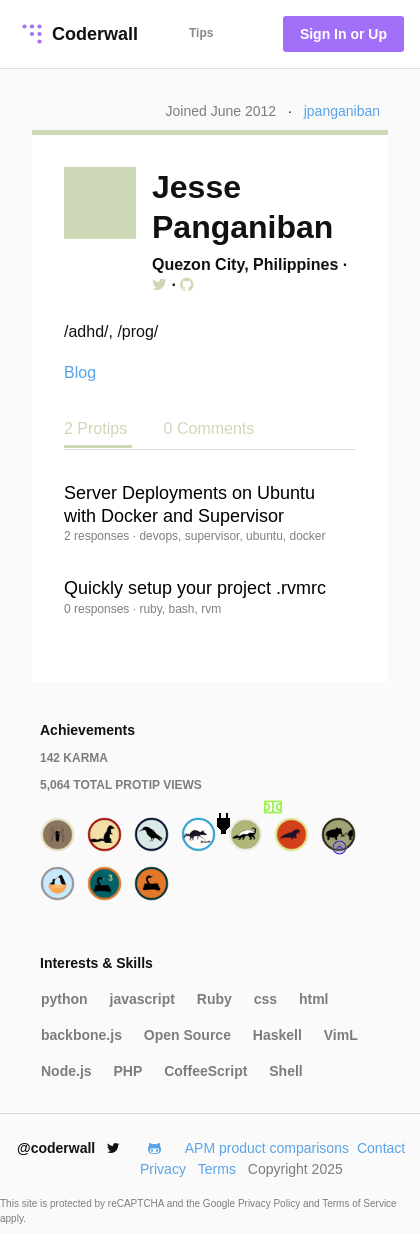  What do you see at coordinates (339, 847) in the screenshot?
I see `scroll up or return to top of page` at bounding box center [339, 847].